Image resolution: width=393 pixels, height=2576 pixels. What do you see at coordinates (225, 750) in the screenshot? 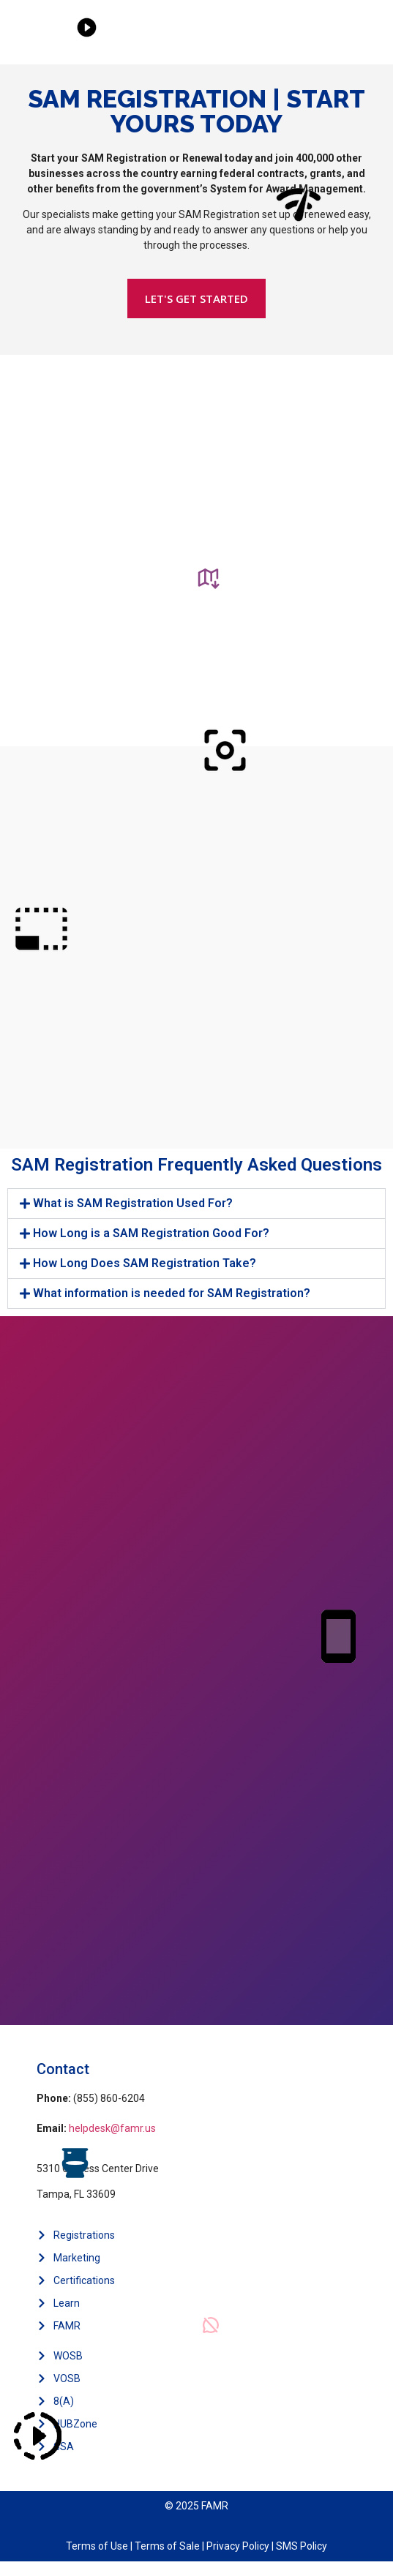
I see `tap to focus camera on center of frame` at bounding box center [225, 750].